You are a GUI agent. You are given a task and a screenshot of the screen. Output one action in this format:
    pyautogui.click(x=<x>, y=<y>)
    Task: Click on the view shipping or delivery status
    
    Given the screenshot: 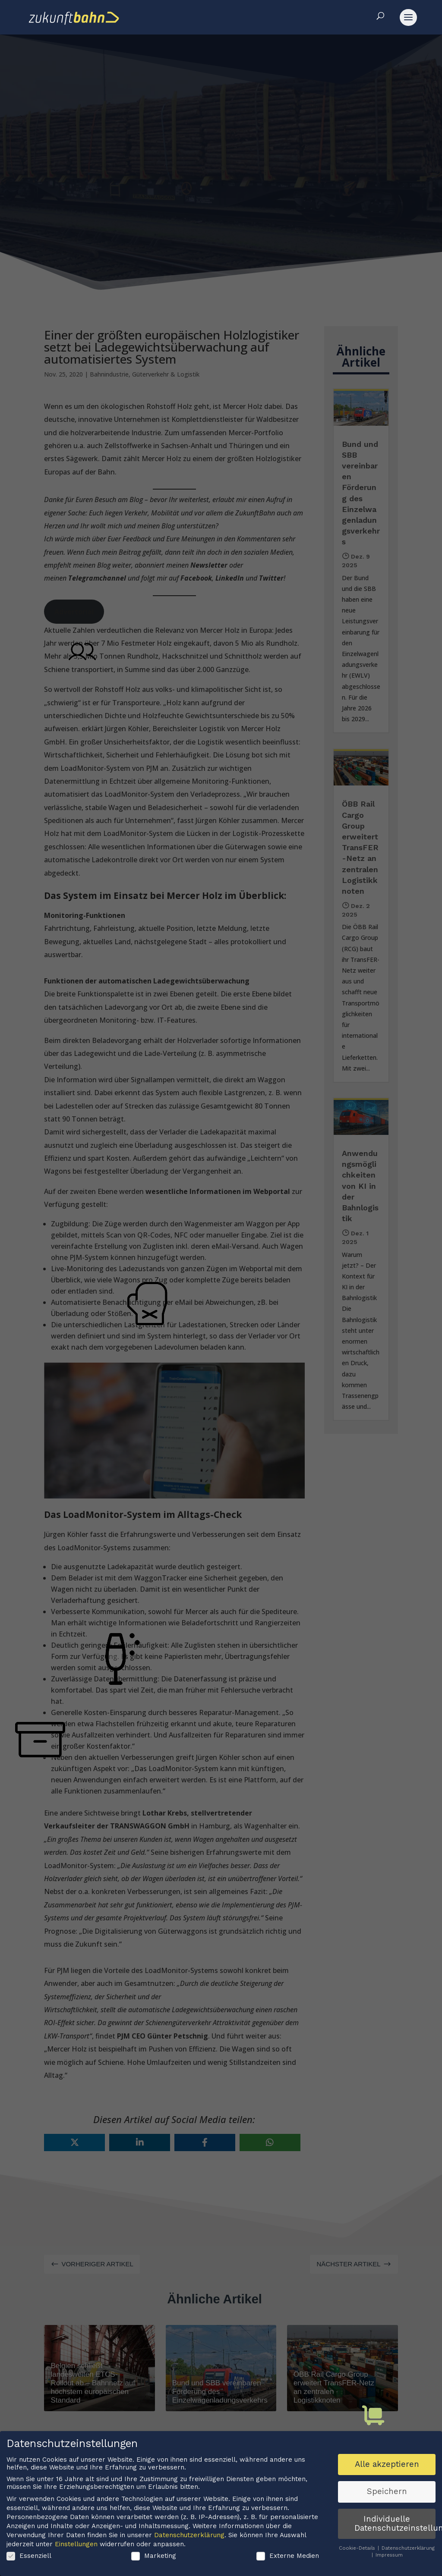 What is the action you would take?
    pyautogui.click(x=373, y=2415)
    